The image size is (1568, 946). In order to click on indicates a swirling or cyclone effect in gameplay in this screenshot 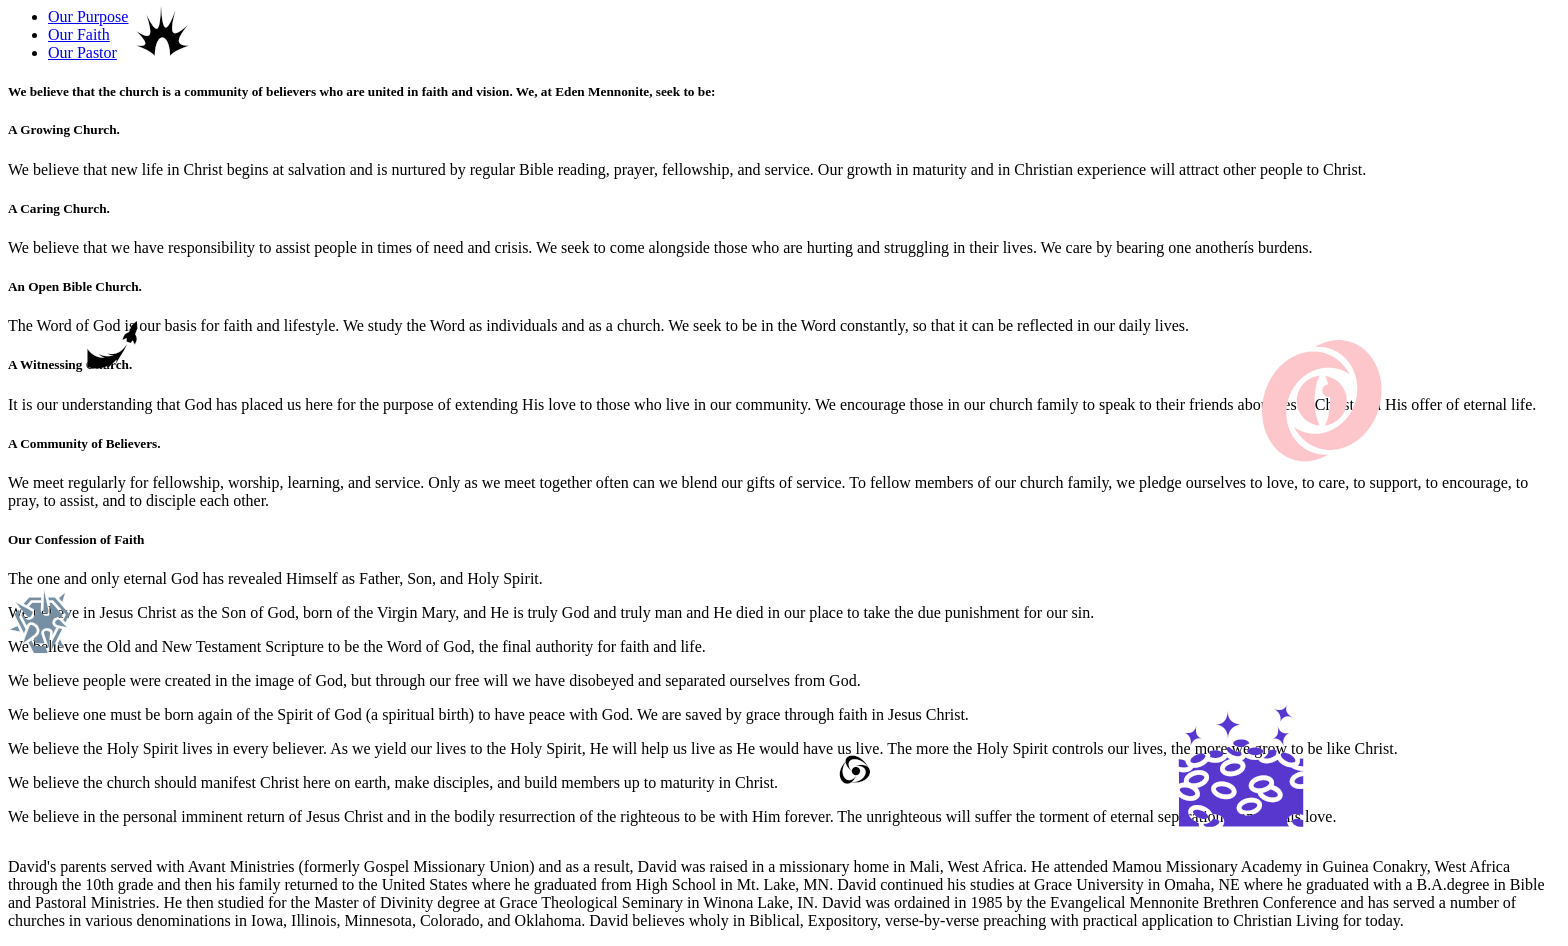, I will do `click(854, 769)`.